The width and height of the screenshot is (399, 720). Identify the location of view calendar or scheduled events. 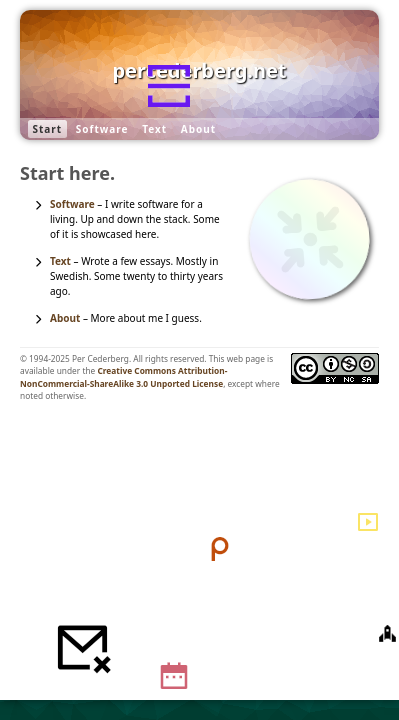
(174, 677).